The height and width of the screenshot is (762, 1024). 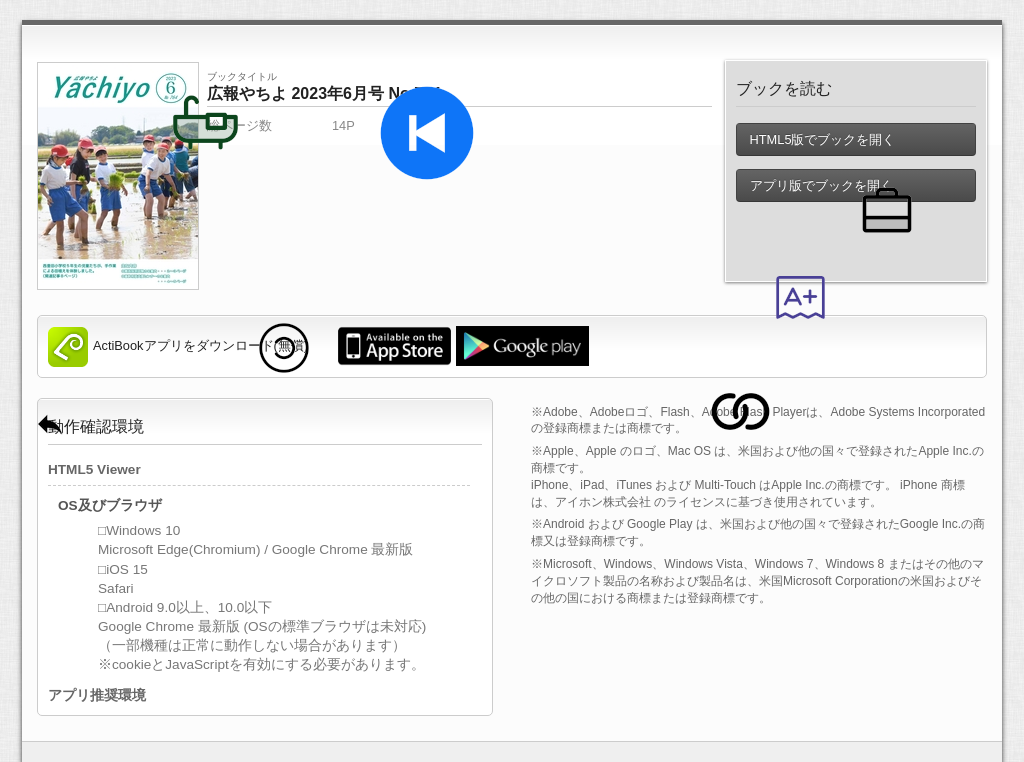 I want to click on indicates bathroom amenity in a listing, so click(x=205, y=123).